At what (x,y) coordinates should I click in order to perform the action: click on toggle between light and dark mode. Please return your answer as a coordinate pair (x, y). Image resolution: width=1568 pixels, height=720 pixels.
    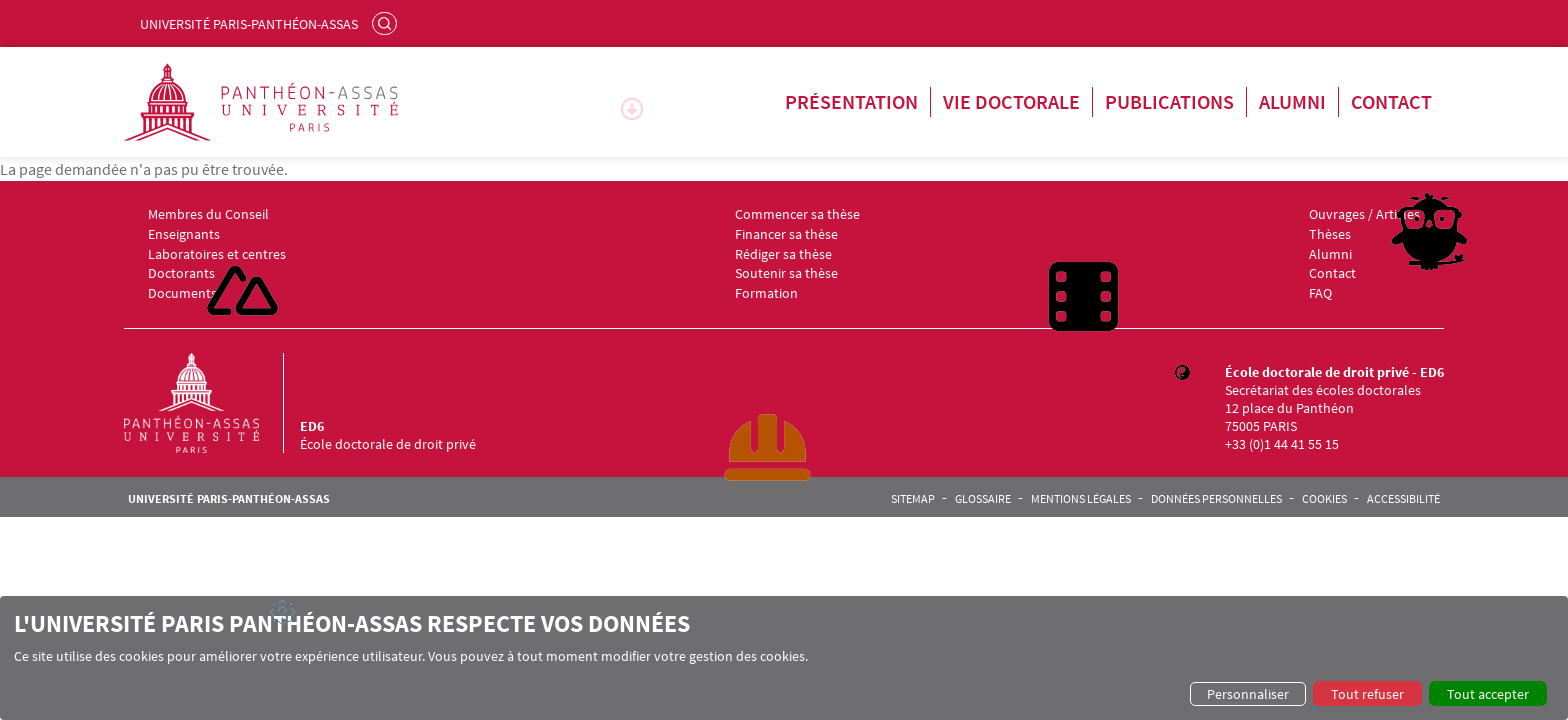
    Looking at the image, I should click on (1182, 372).